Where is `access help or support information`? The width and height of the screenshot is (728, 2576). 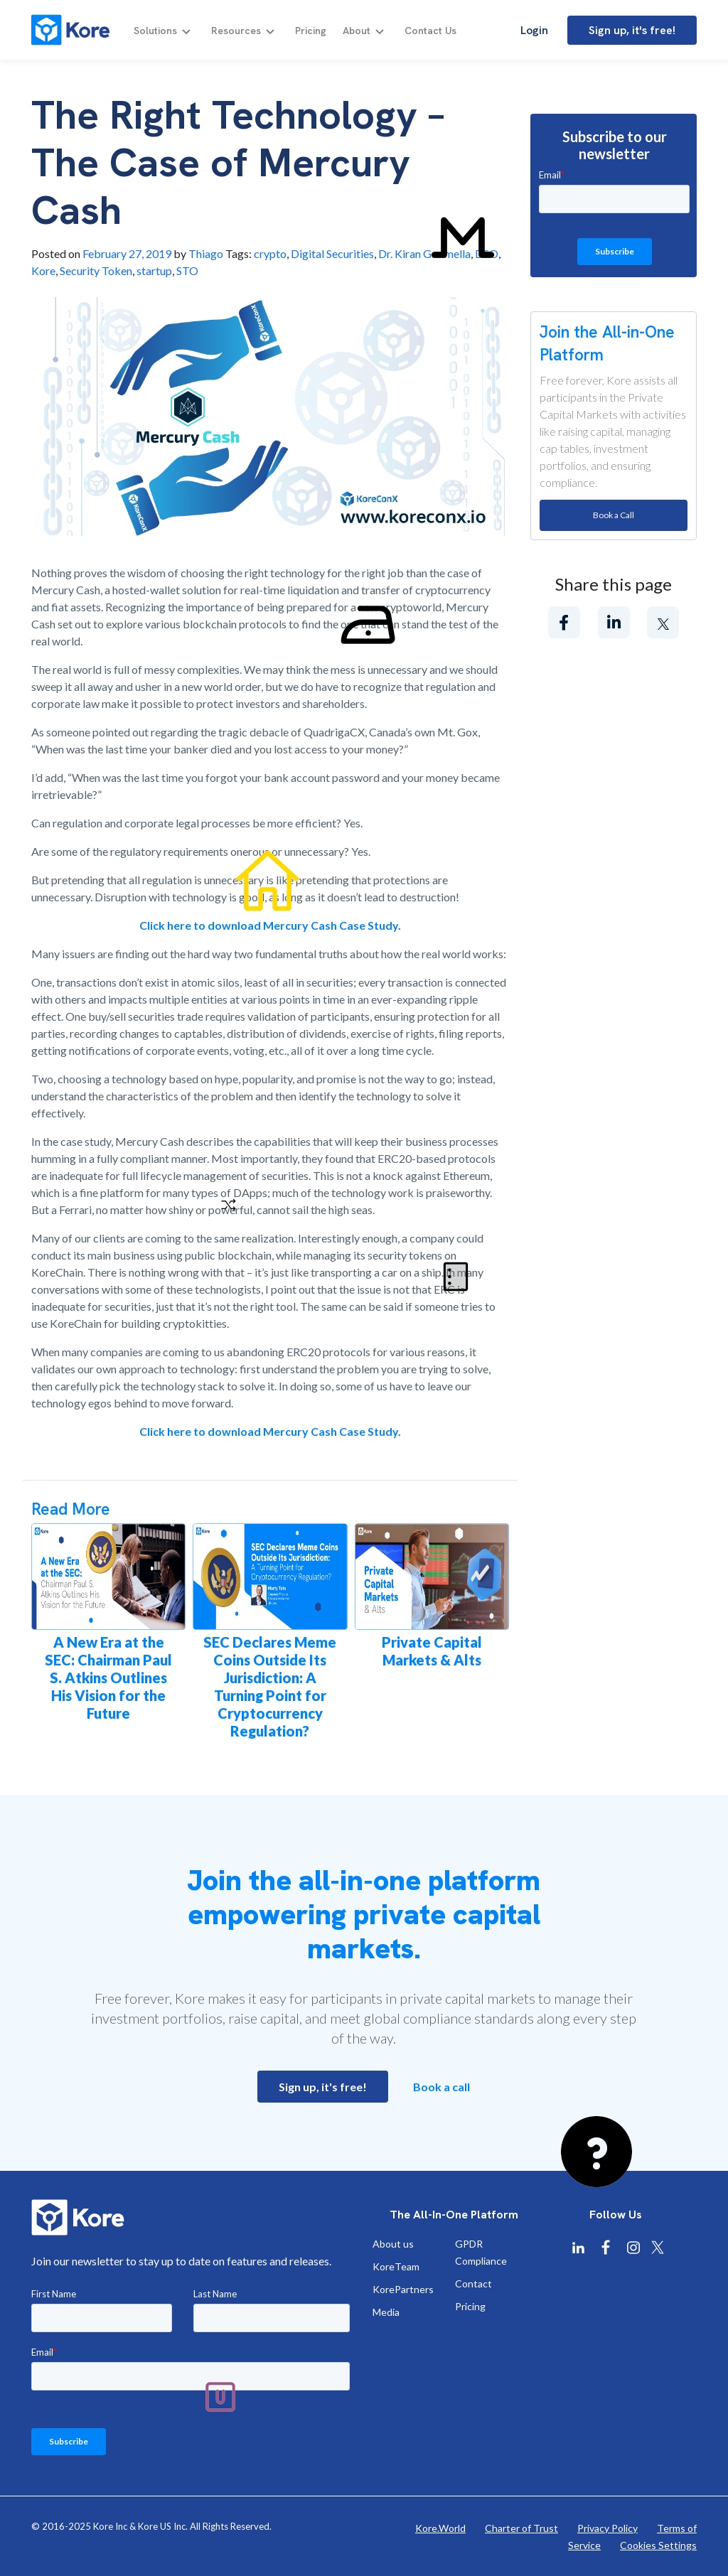
access help or support information is located at coordinates (596, 2152).